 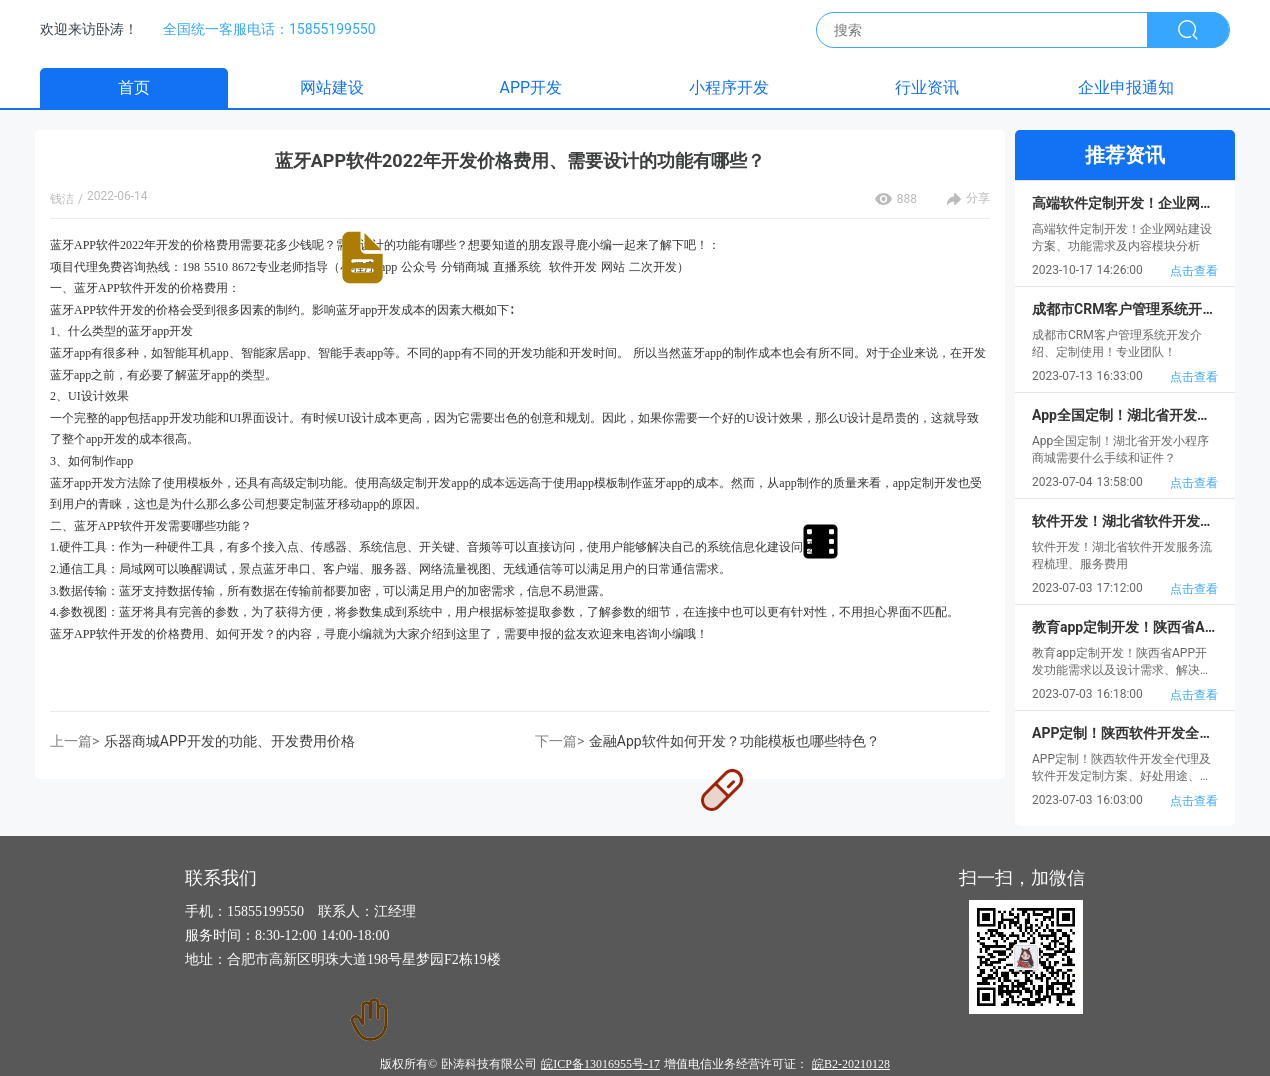 What do you see at coordinates (820, 541) in the screenshot?
I see `access video or movie content` at bounding box center [820, 541].